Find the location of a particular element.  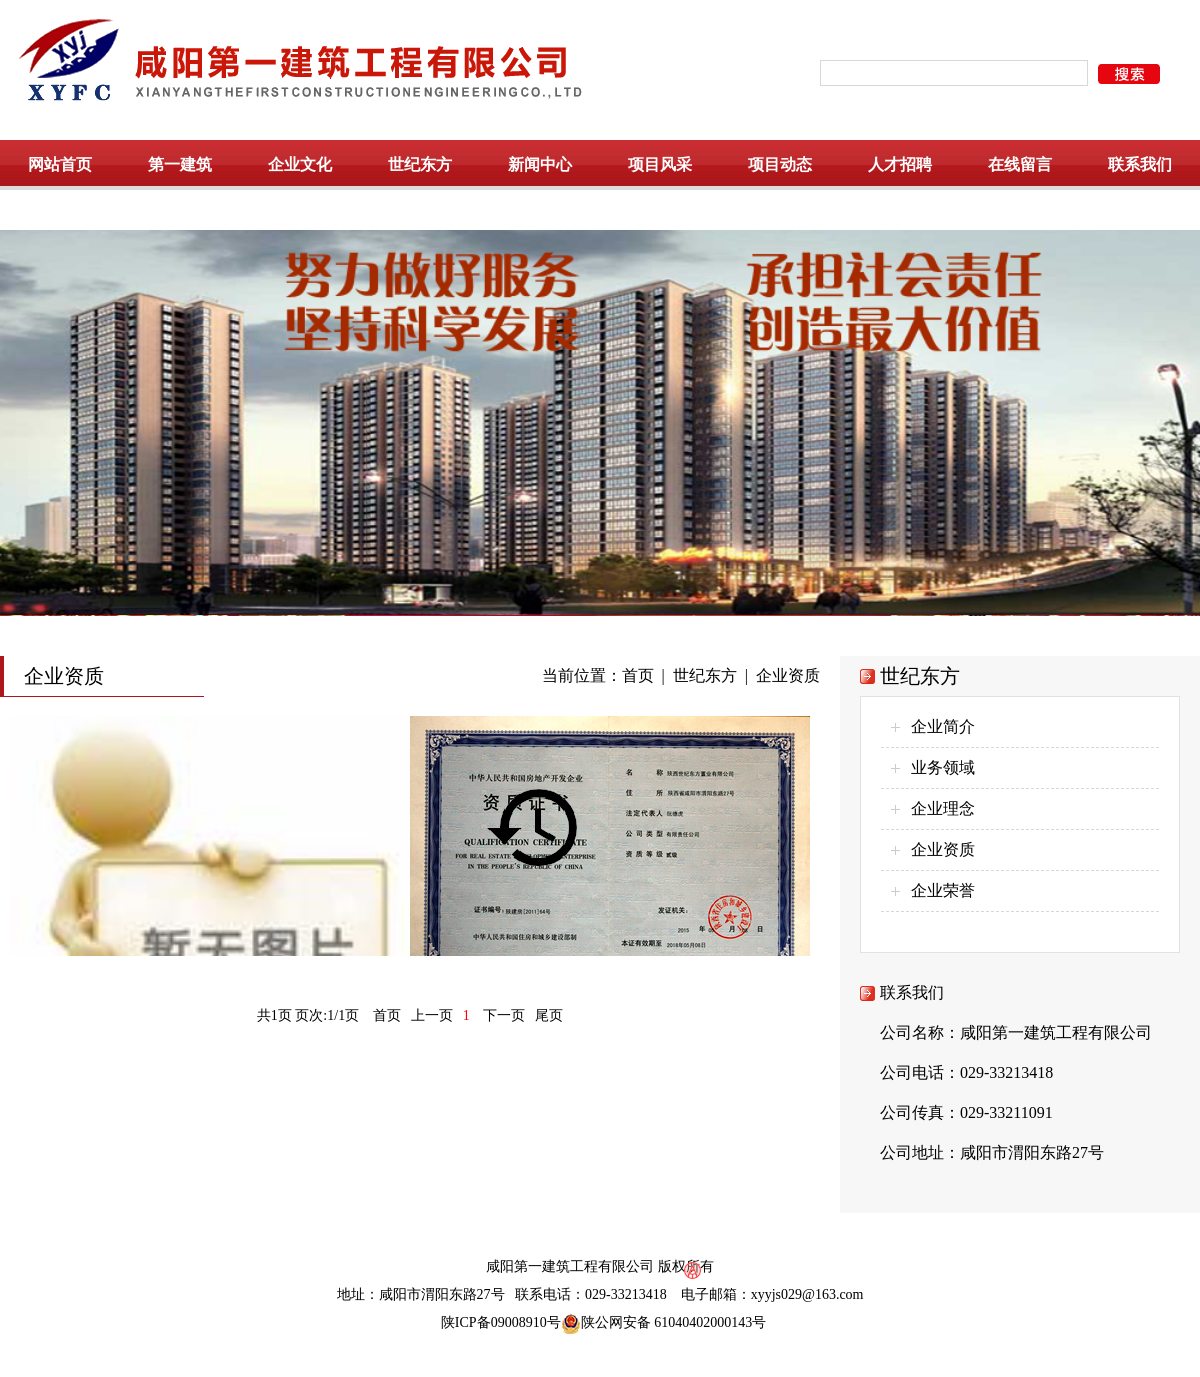

view browsing or activity history is located at coordinates (534, 827).